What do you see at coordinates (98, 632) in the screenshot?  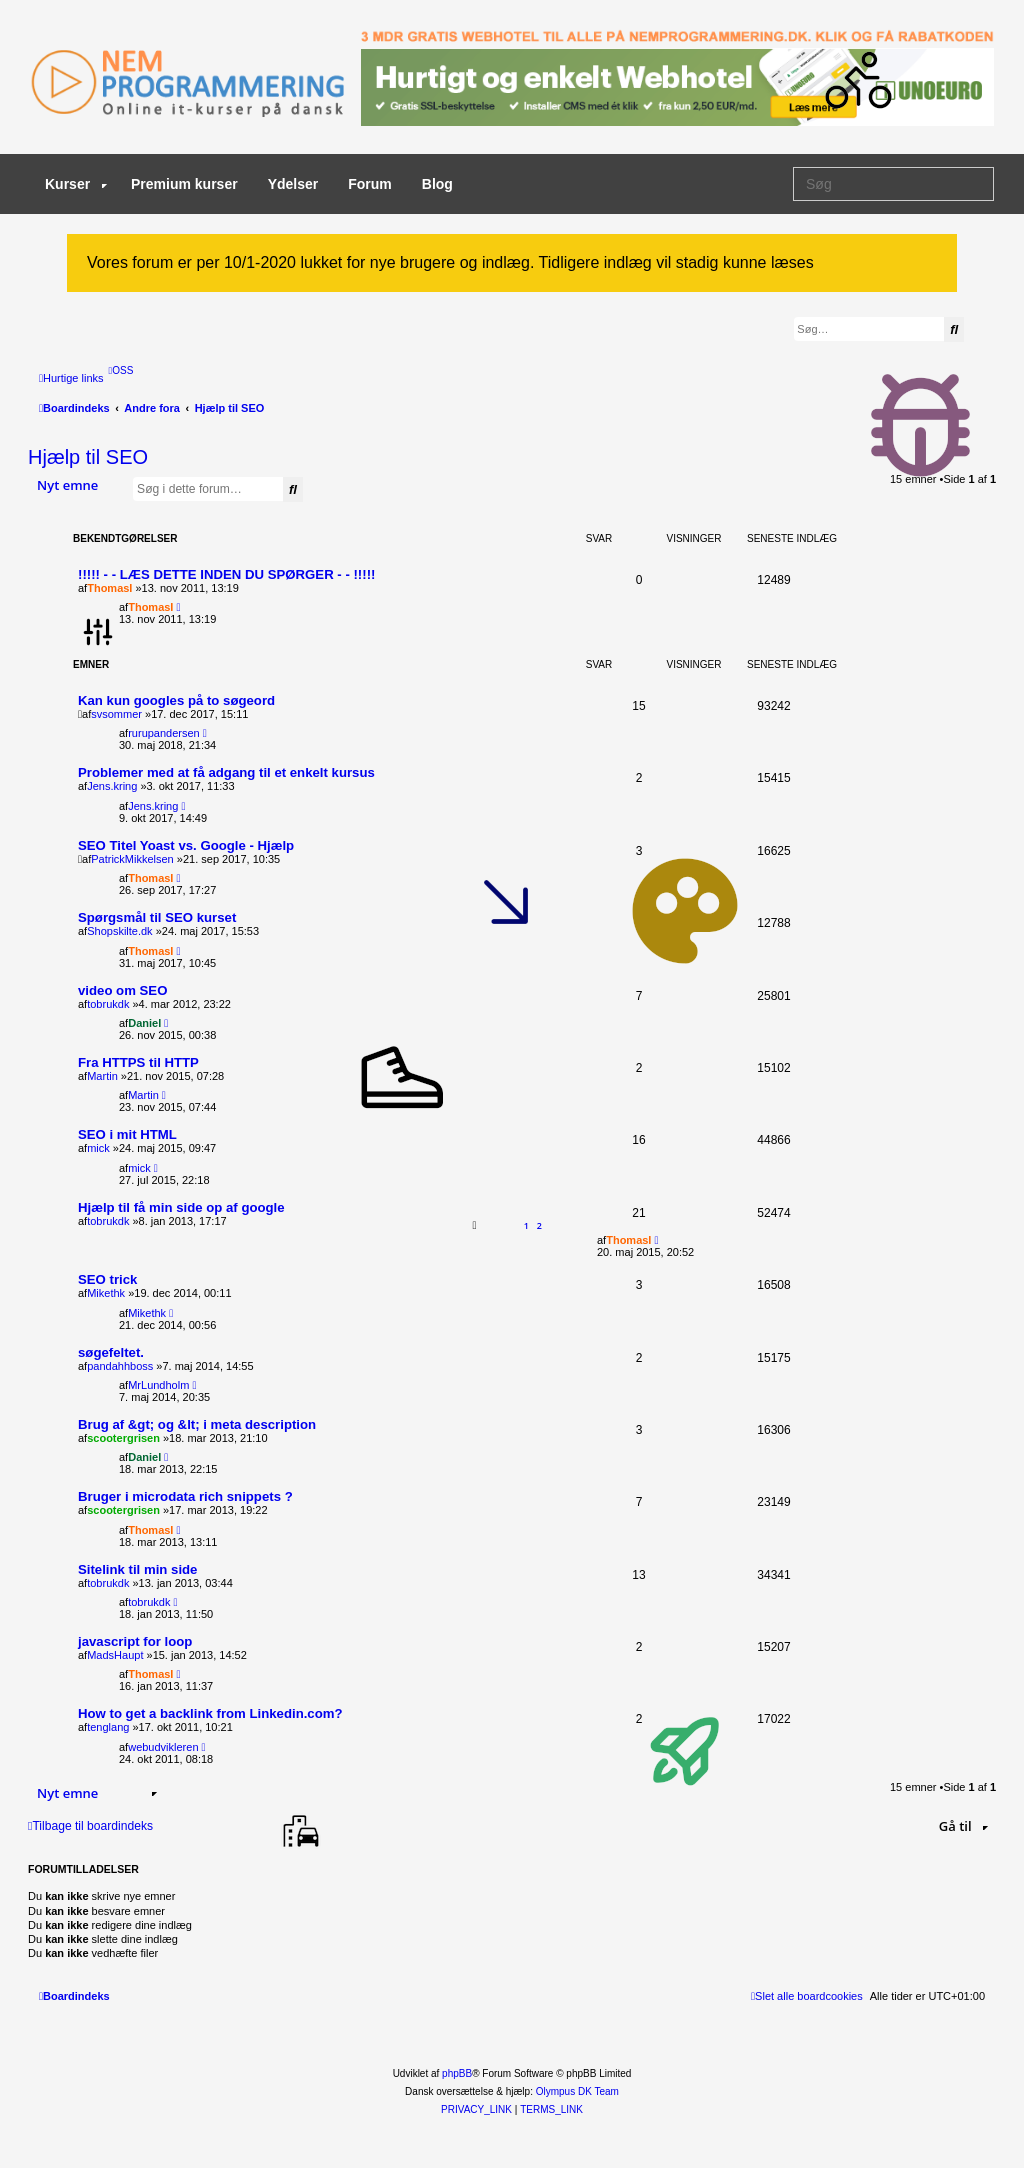 I see `adjust settings or preferences` at bounding box center [98, 632].